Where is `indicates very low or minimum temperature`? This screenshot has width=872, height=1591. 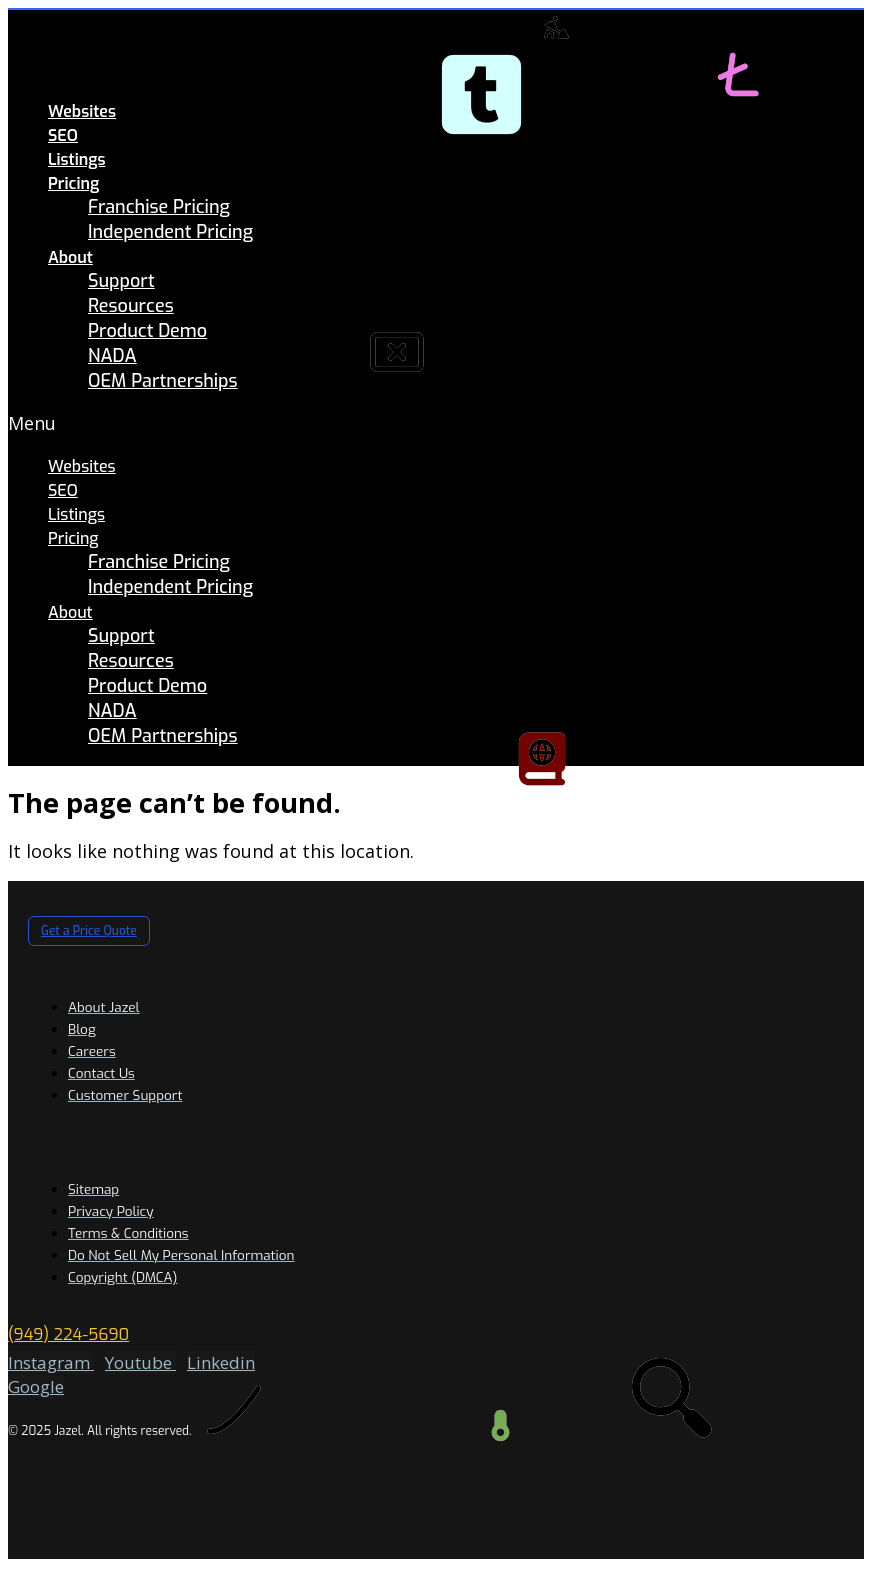
indicates very low or minimum temperature is located at coordinates (500, 1425).